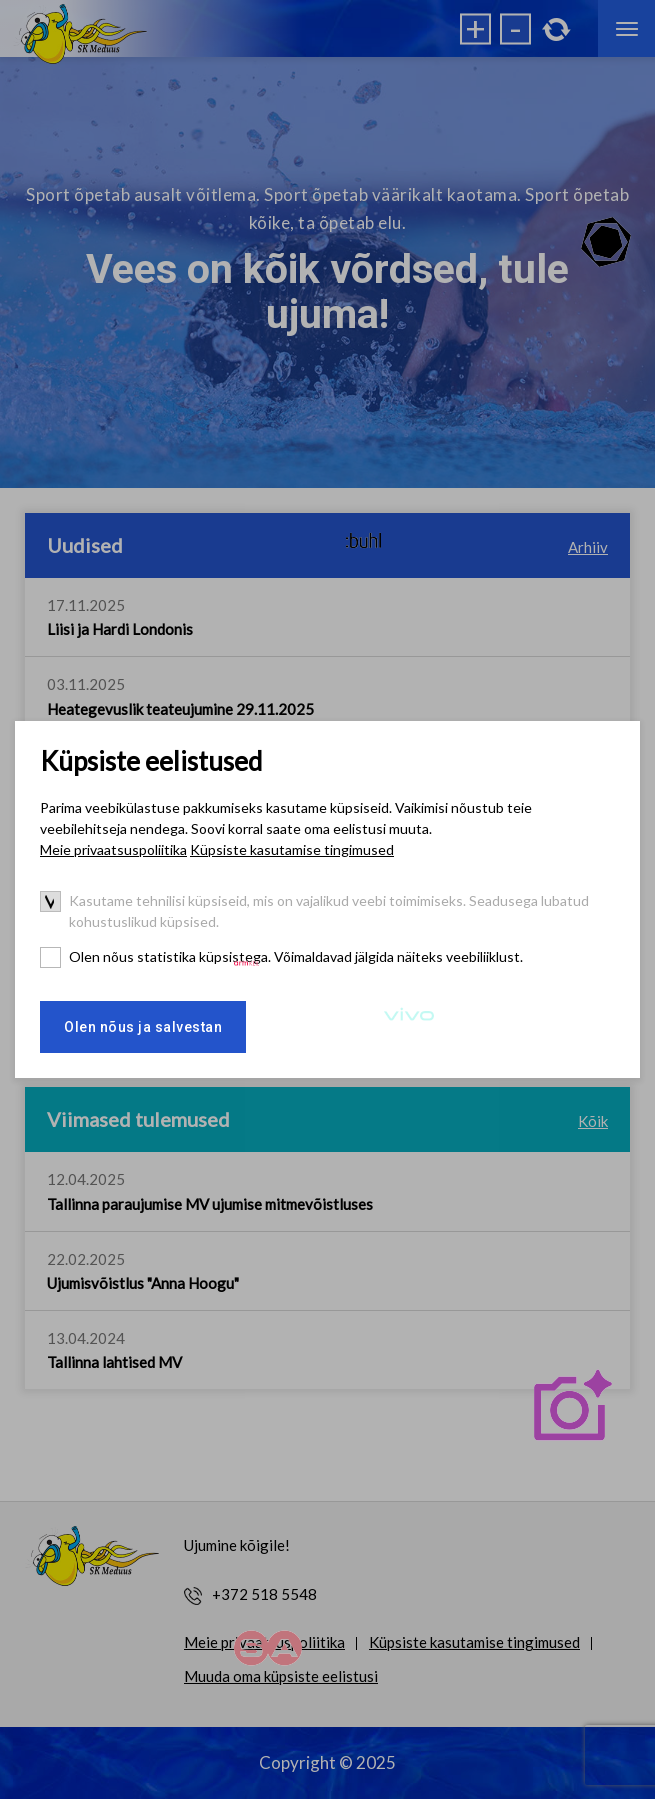  Describe the element at coordinates (409, 1014) in the screenshot. I see `vivo brand logo` at that location.